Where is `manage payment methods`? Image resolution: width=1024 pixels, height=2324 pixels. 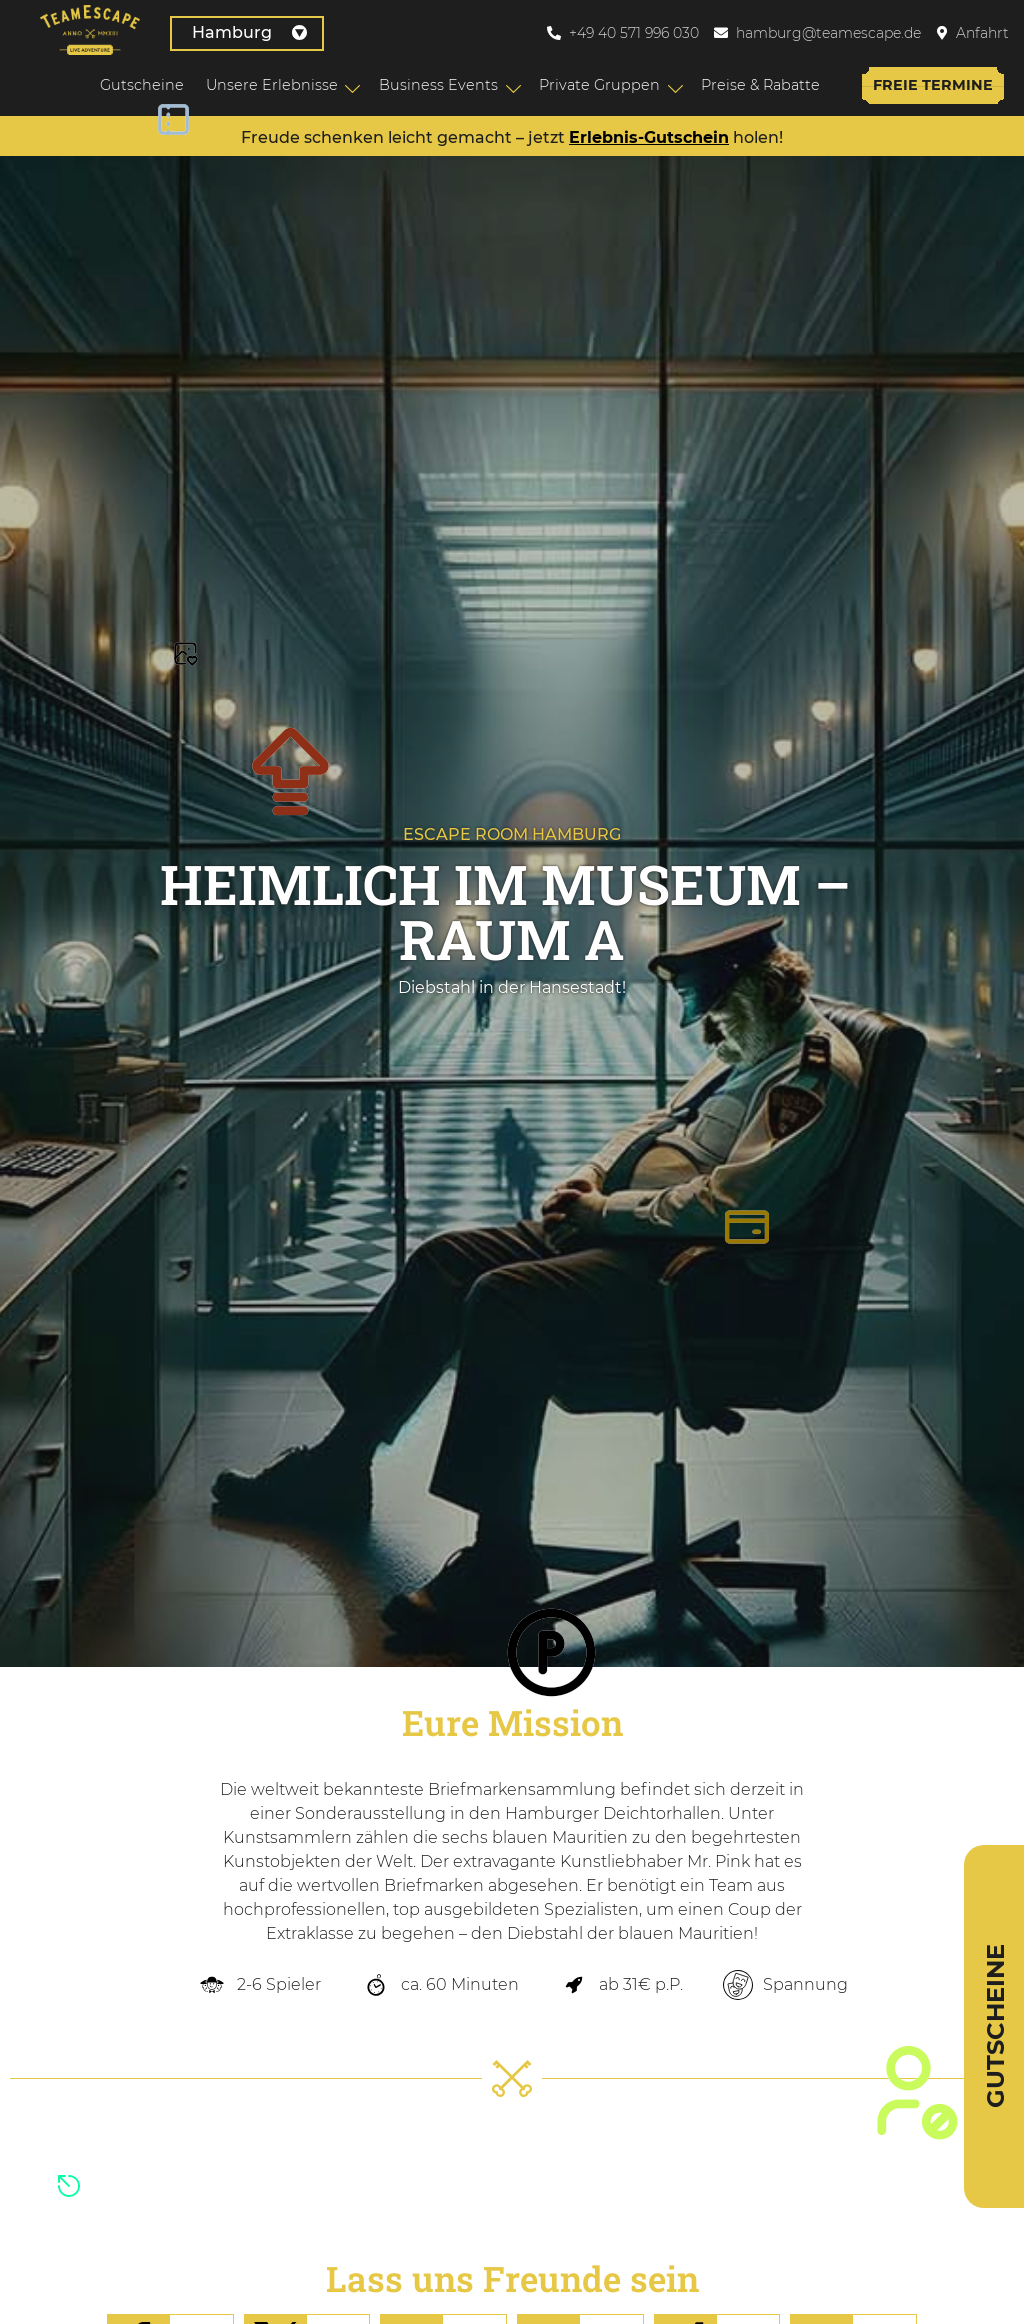 manage payment methods is located at coordinates (747, 1227).